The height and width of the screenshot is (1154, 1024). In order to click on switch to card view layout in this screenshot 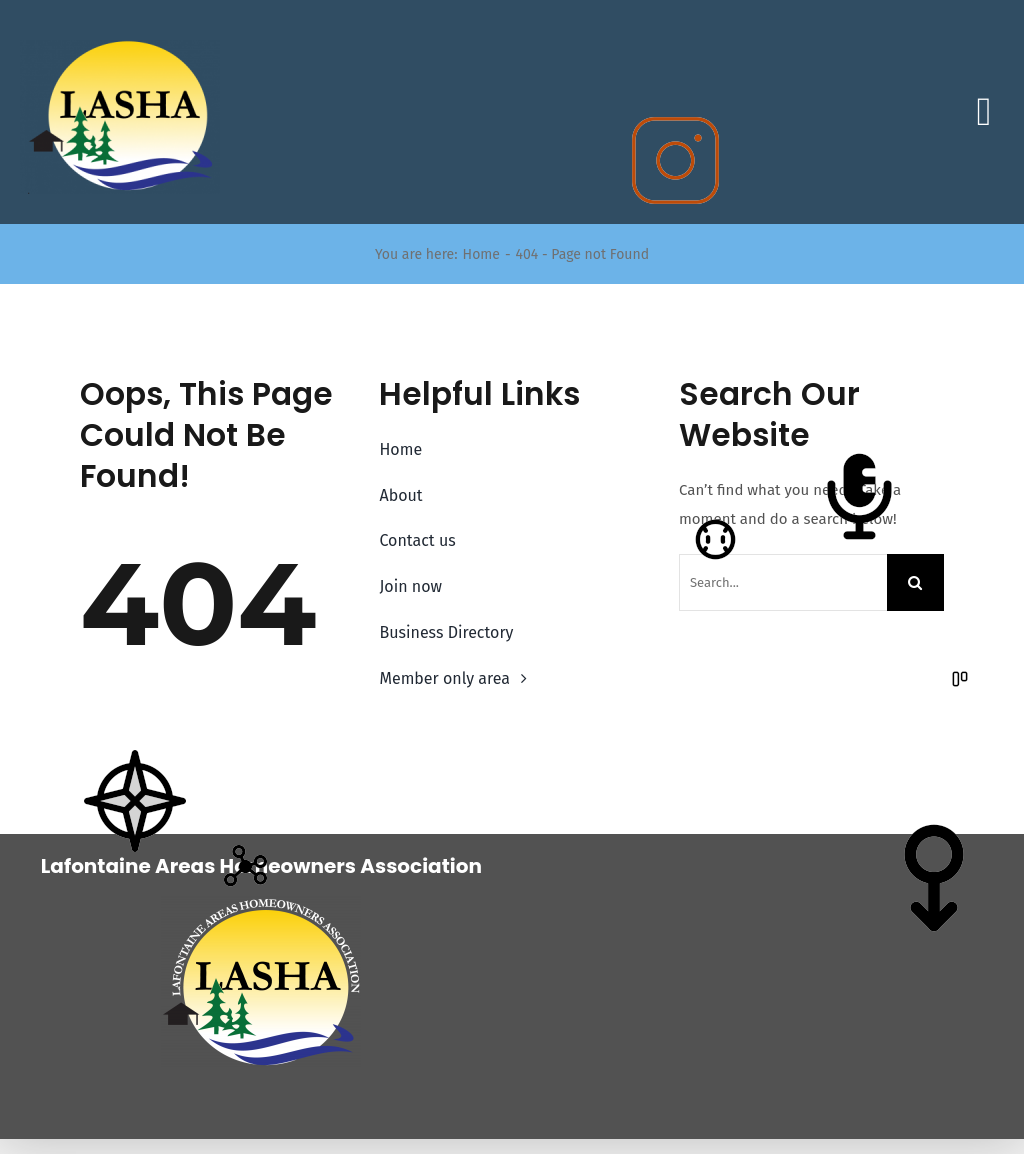, I will do `click(960, 679)`.